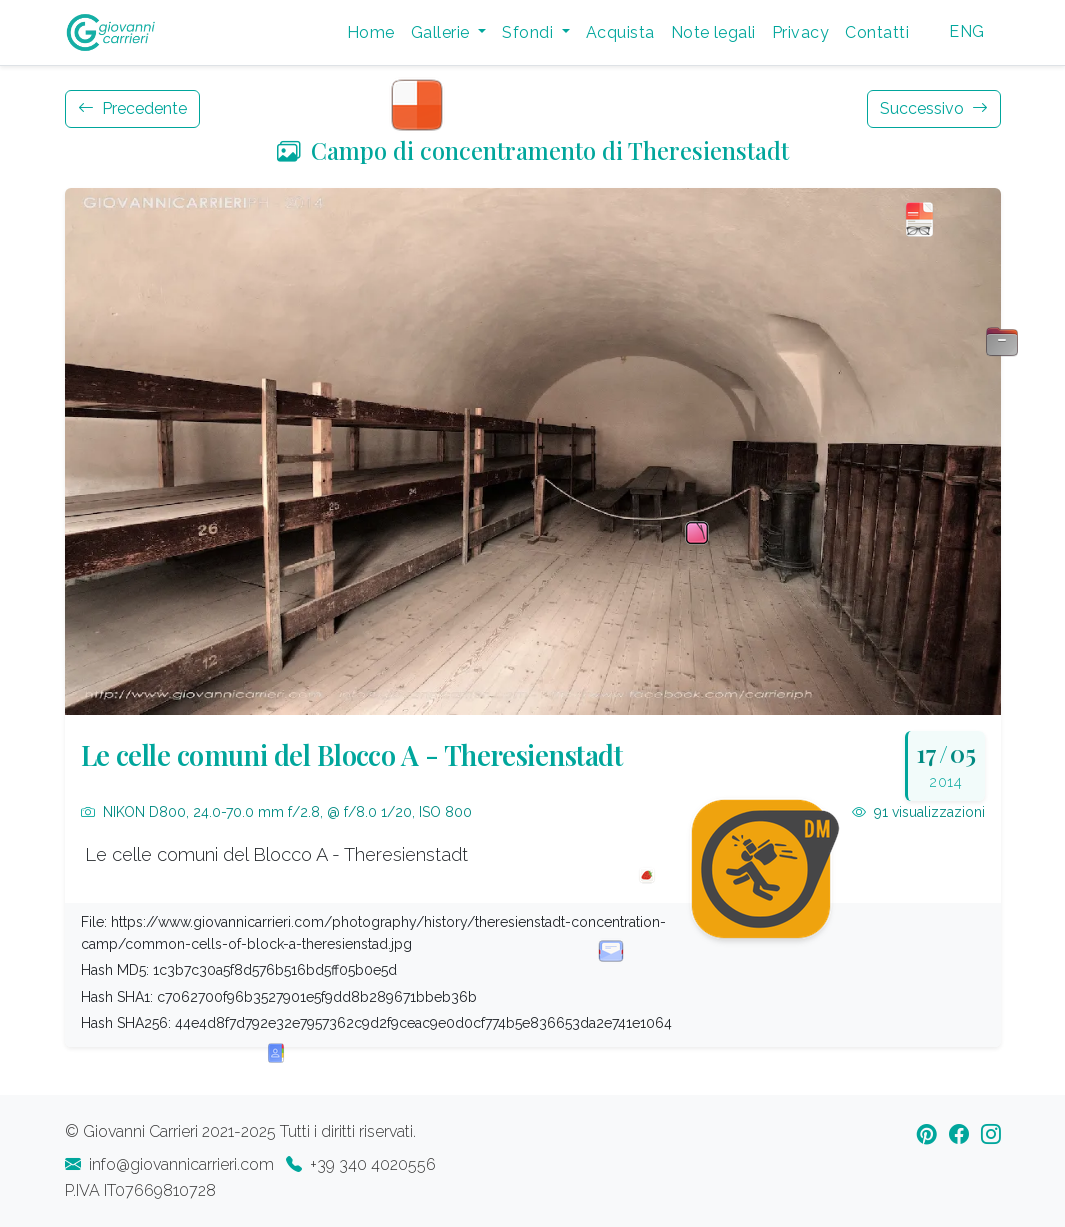  I want to click on switch to the top-left workspace, so click(417, 105).